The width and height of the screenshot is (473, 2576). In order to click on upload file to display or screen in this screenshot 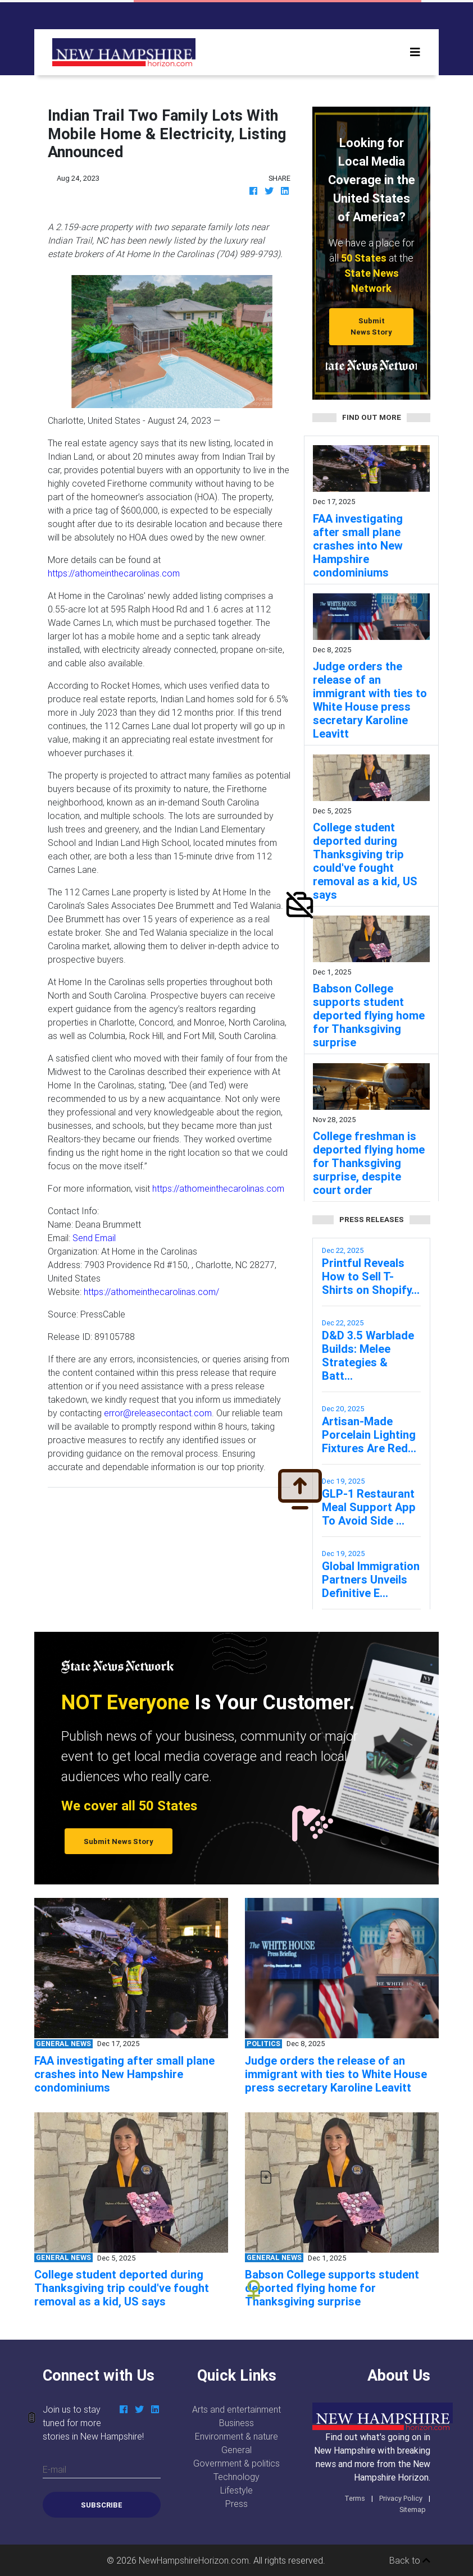, I will do `click(300, 1488)`.